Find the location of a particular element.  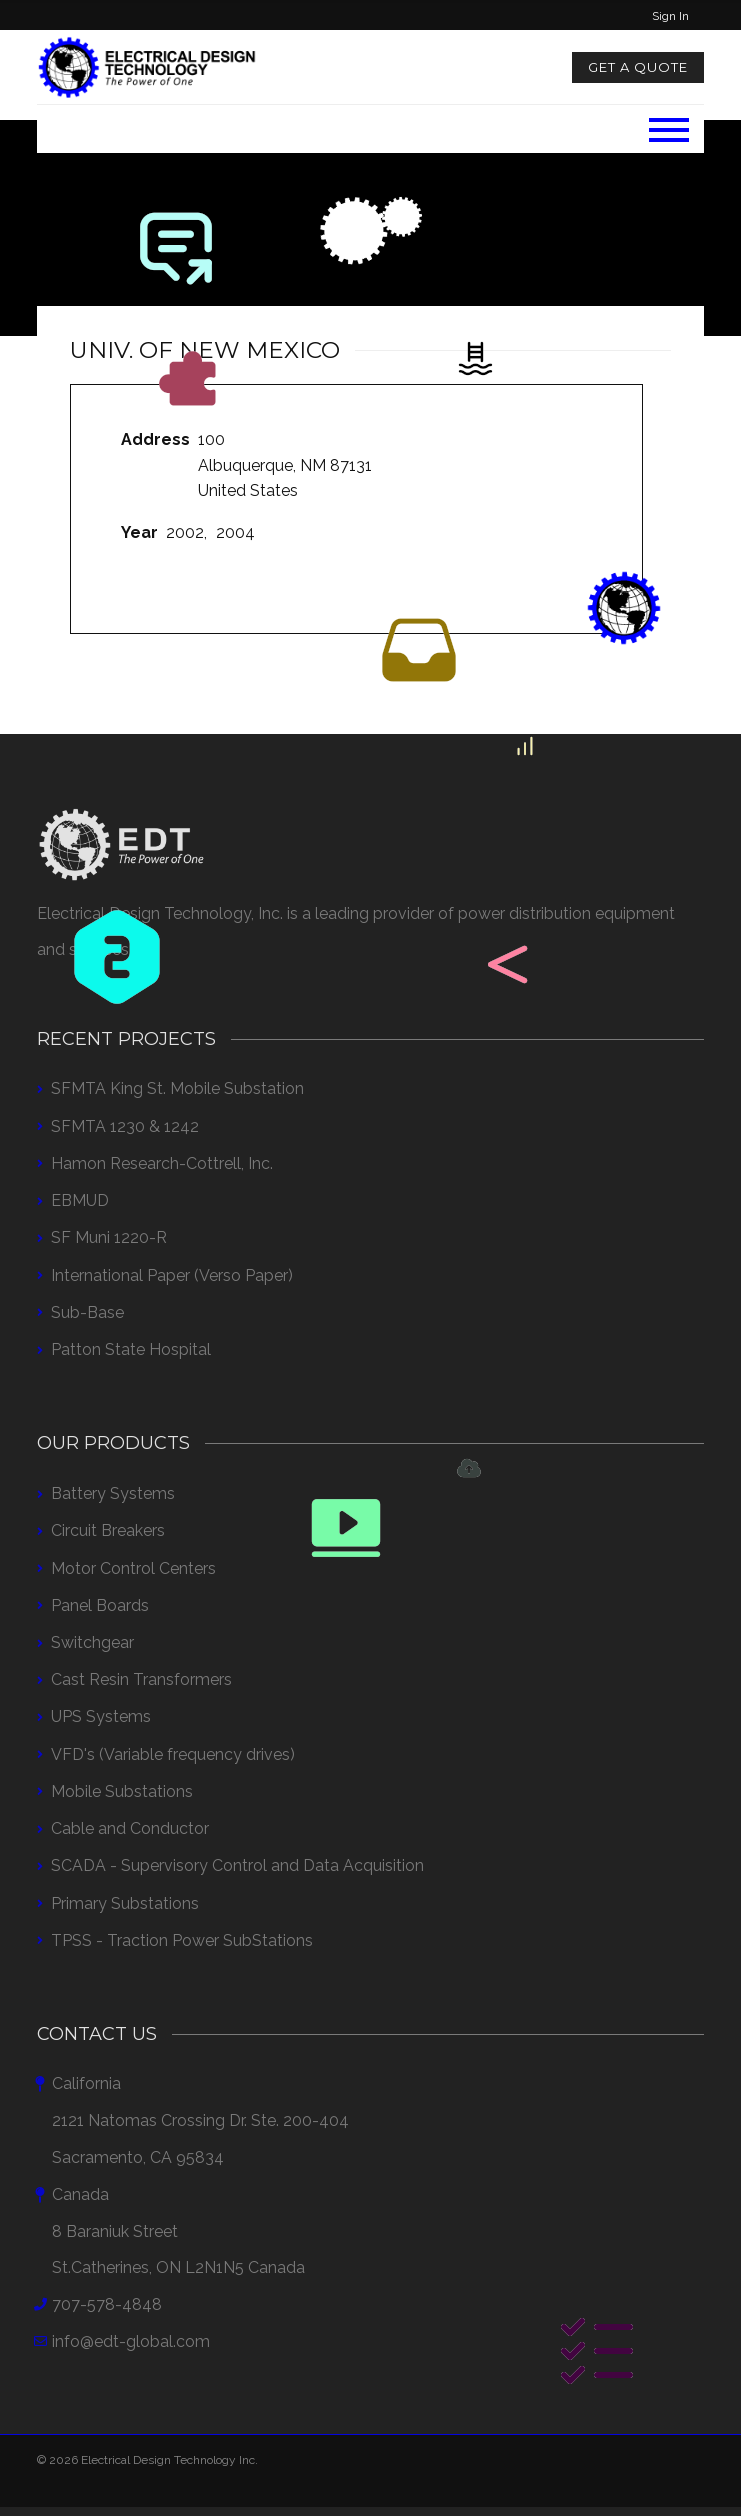

step 2 in a multi-step process is located at coordinates (117, 957).